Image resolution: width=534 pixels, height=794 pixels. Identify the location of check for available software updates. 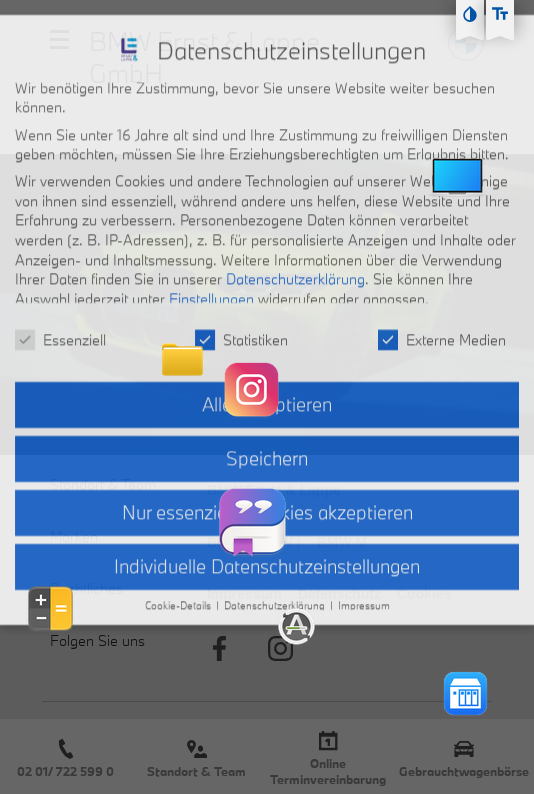
(296, 626).